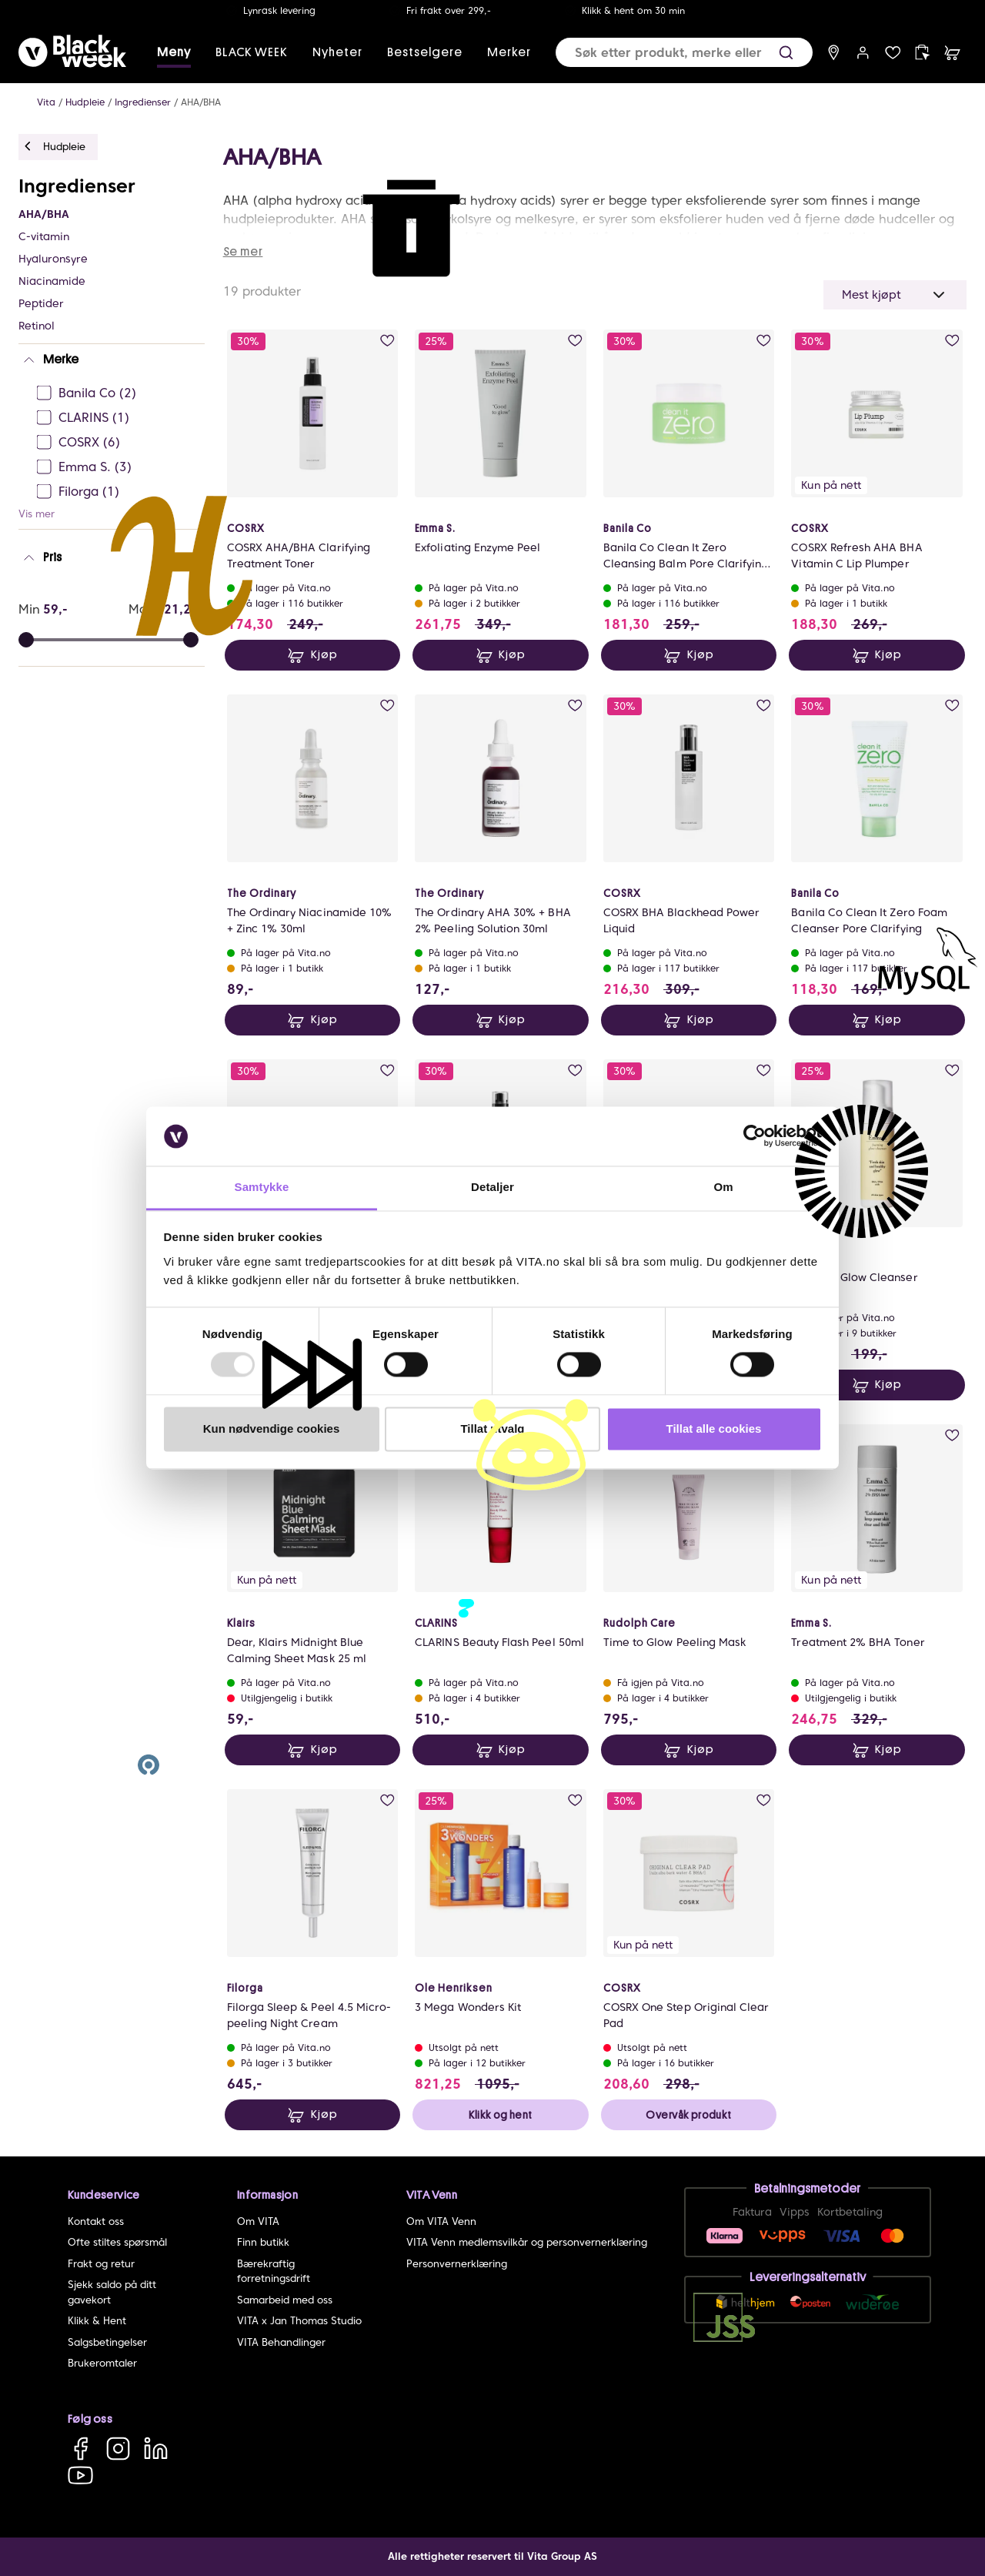  Describe the element at coordinates (411, 228) in the screenshot. I see `delete selected item` at that location.